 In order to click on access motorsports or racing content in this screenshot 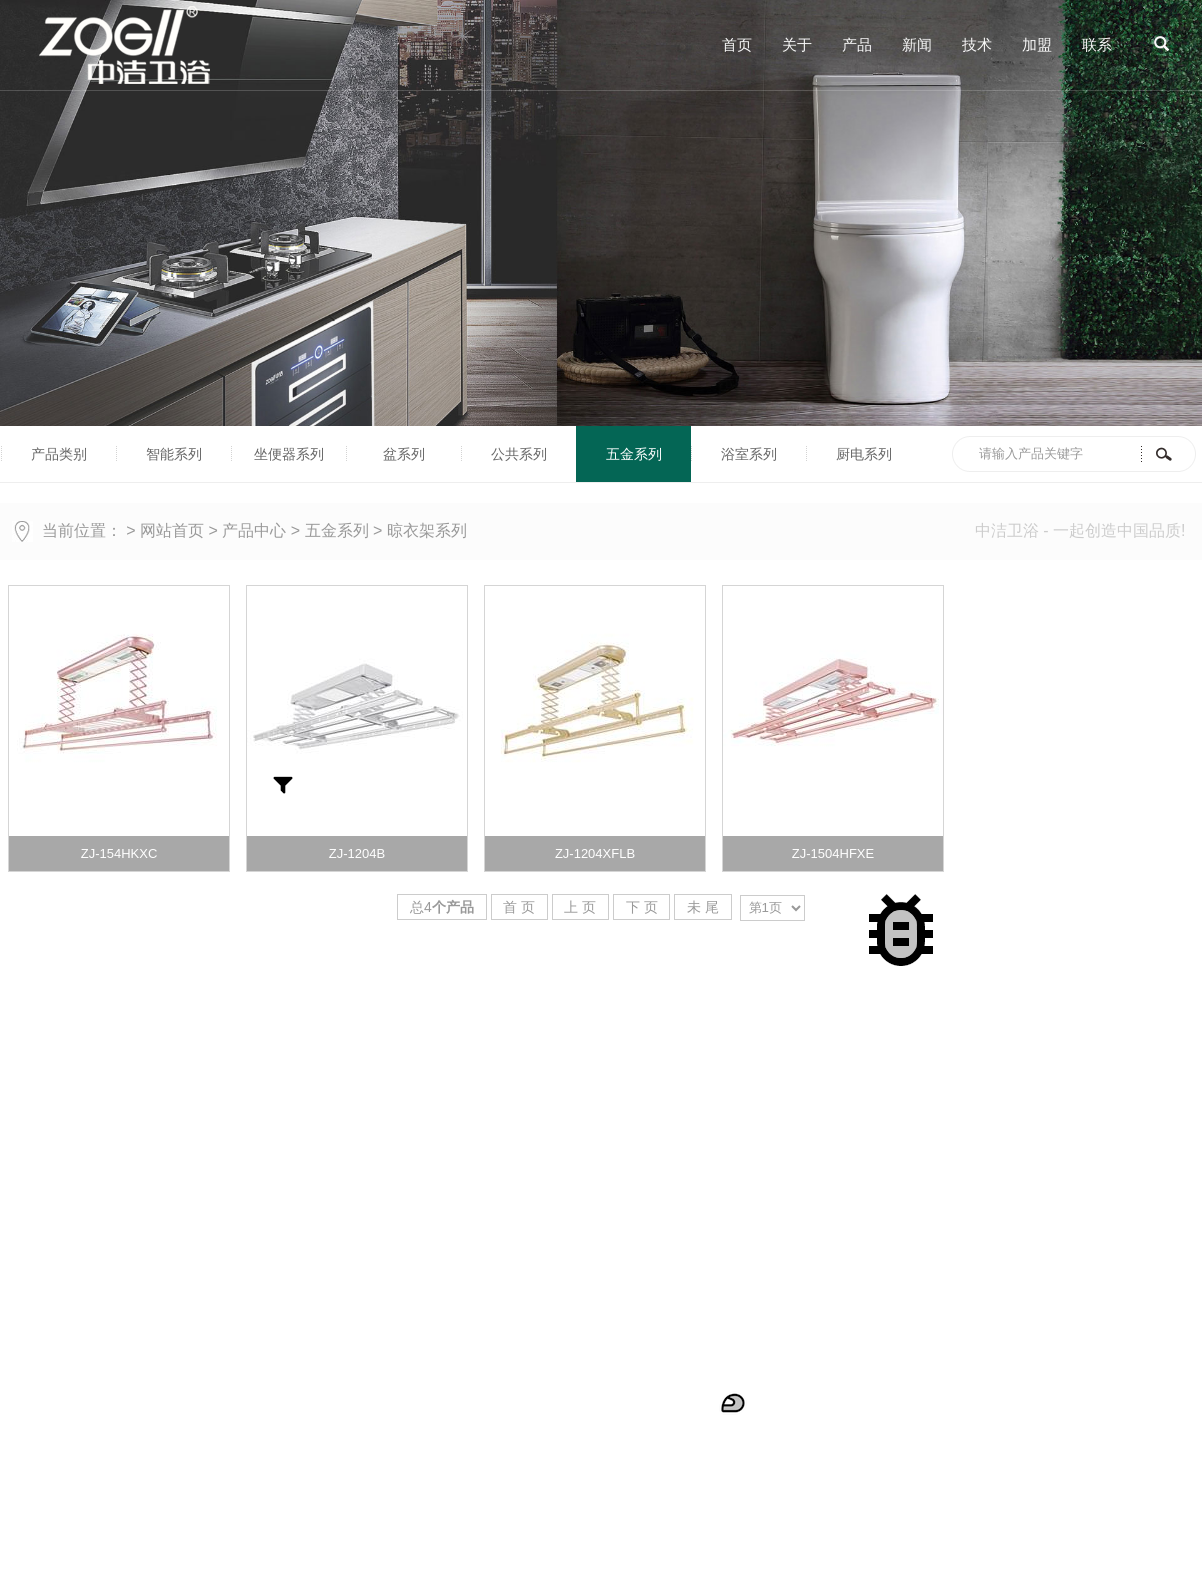, I will do `click(733, 1403)`.